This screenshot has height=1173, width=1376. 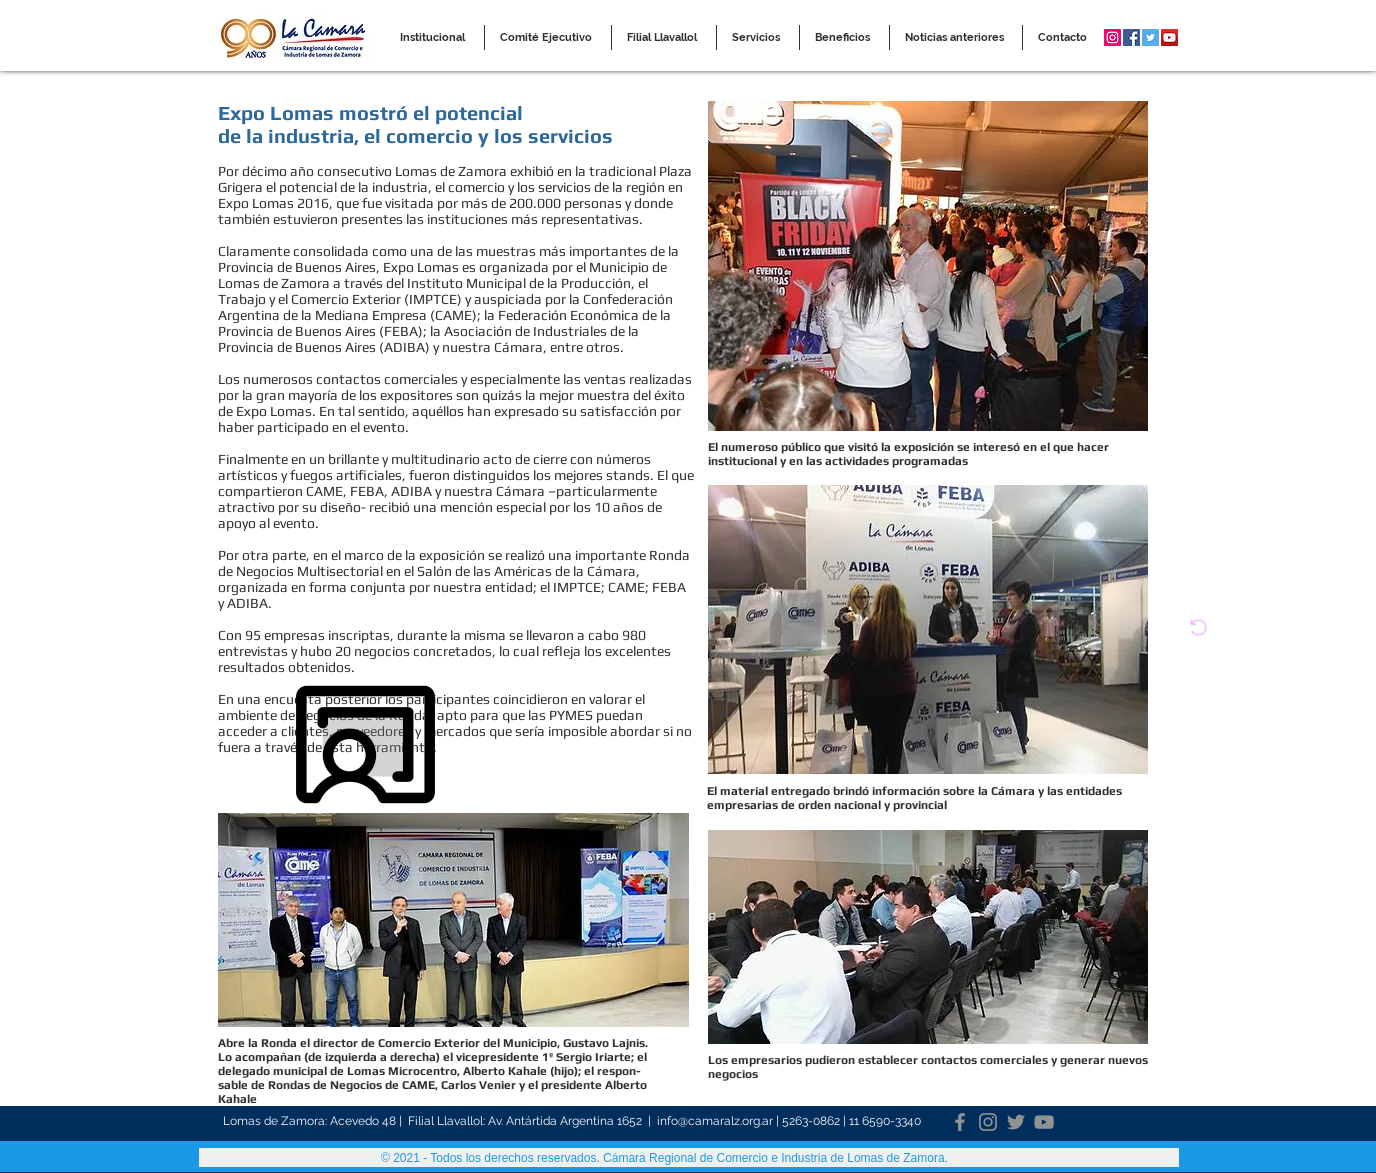 I want to click on undo the last action, so click(x=1198, y=627).